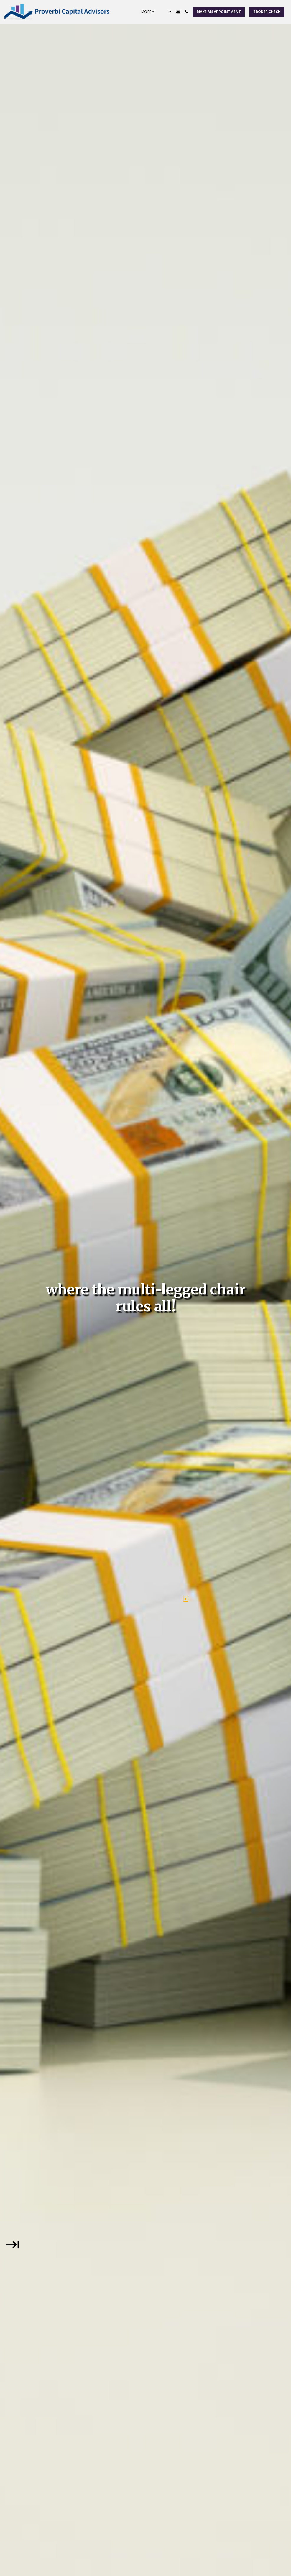 The width and height of the screenshot is (291, 2576). I want to click on play media or start video, so click(185, 1599).